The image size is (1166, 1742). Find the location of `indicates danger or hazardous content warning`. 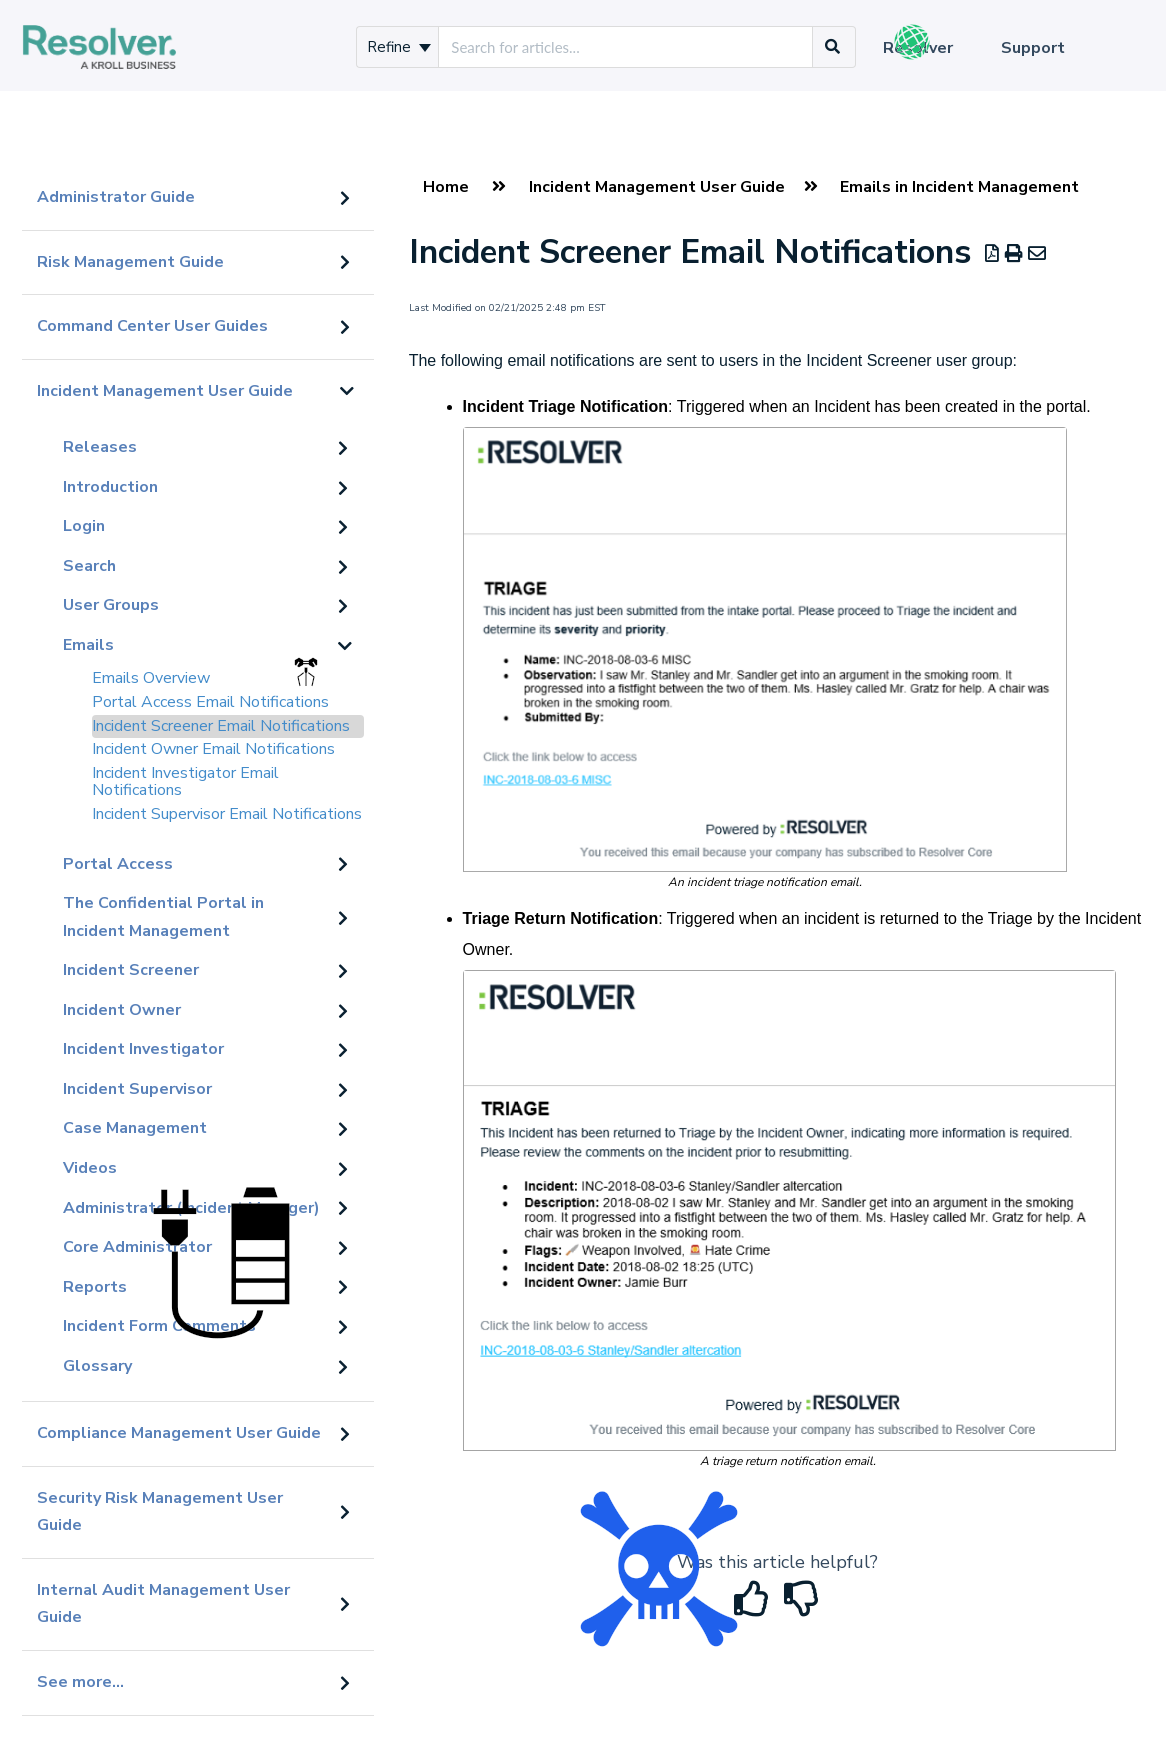

indicates danger or hazardous content warning is located at coordinates (659, 1569).